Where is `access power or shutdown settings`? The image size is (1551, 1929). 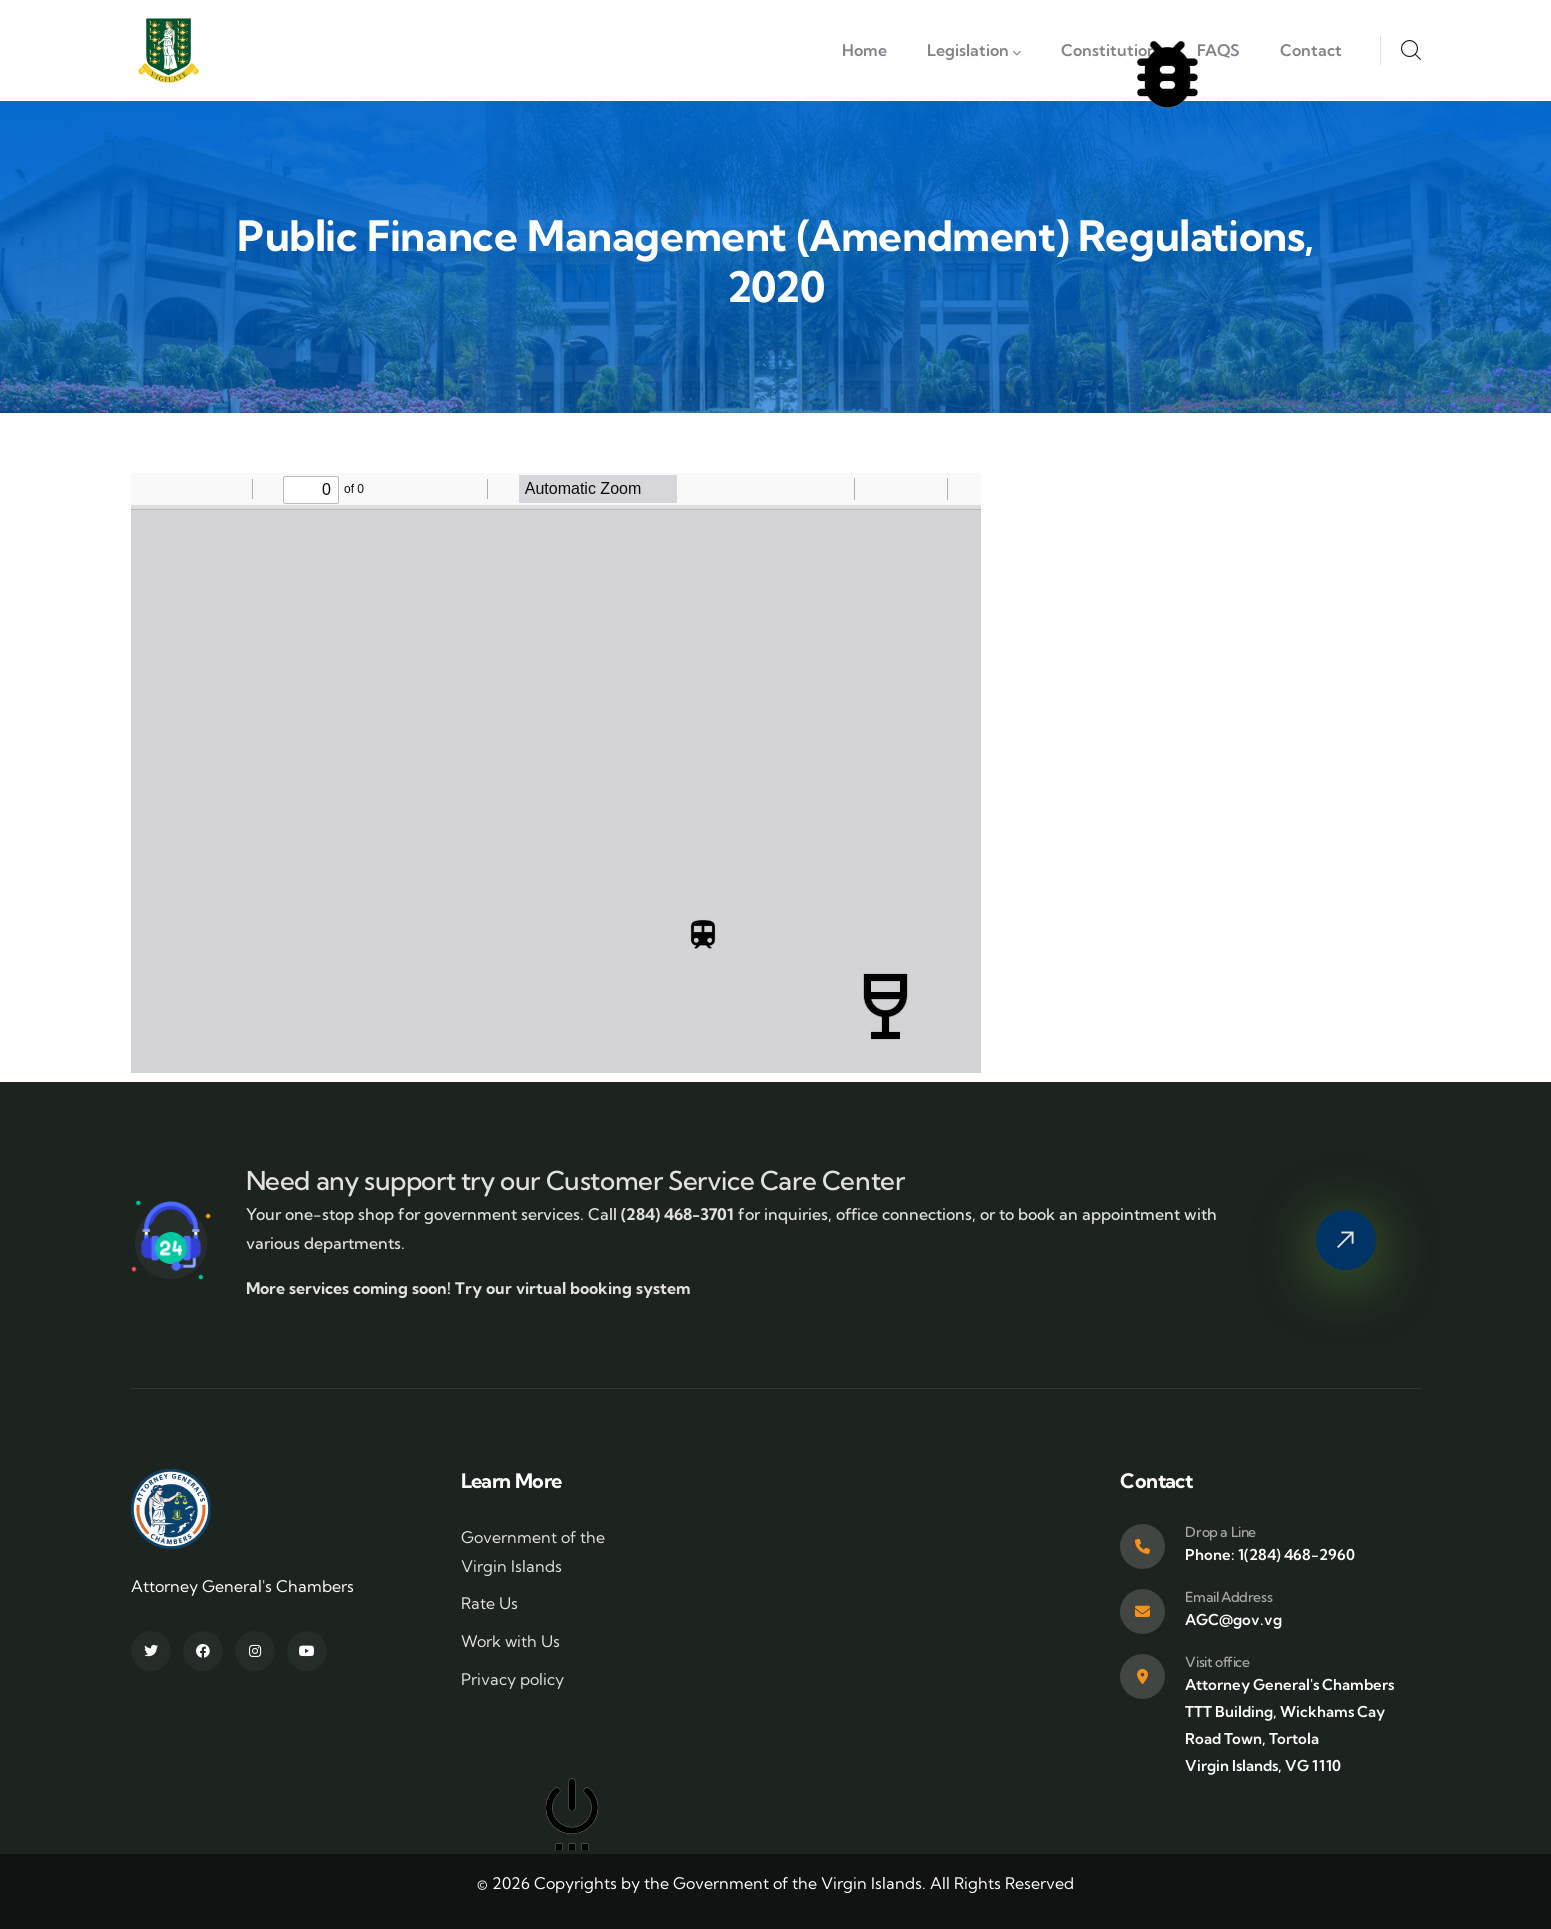 access power or shutdown settings is located at coordinates (572, 1811).